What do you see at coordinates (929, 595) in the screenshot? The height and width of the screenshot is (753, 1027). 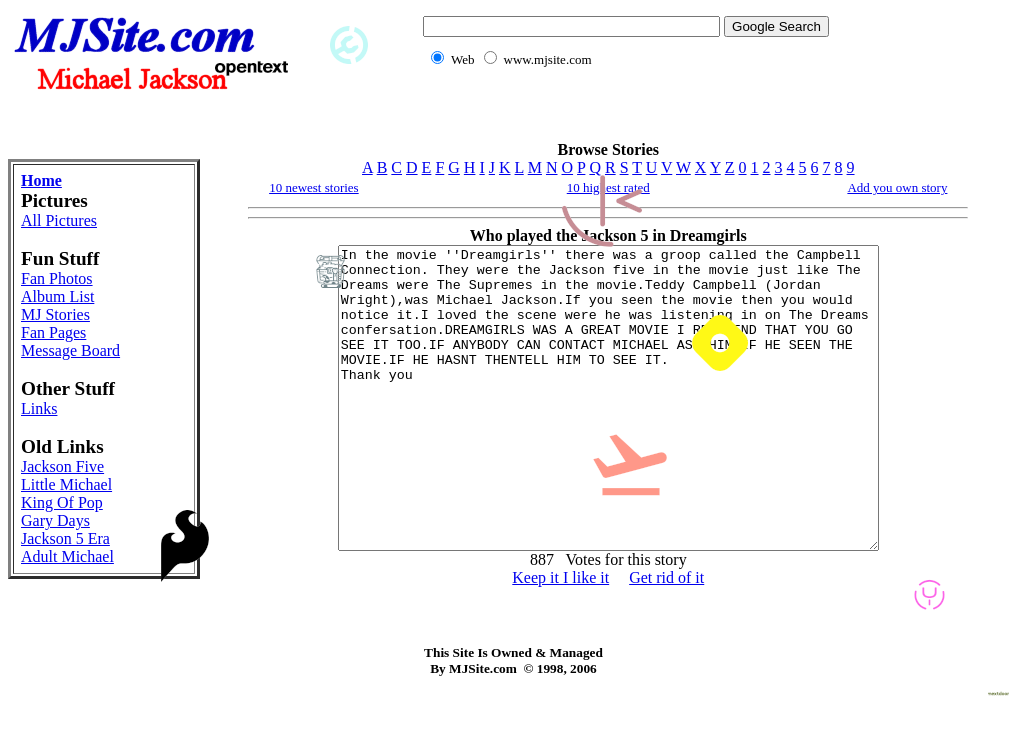 I see `bity cryptocurrency exchange logo` at bounding box center [929, 595].